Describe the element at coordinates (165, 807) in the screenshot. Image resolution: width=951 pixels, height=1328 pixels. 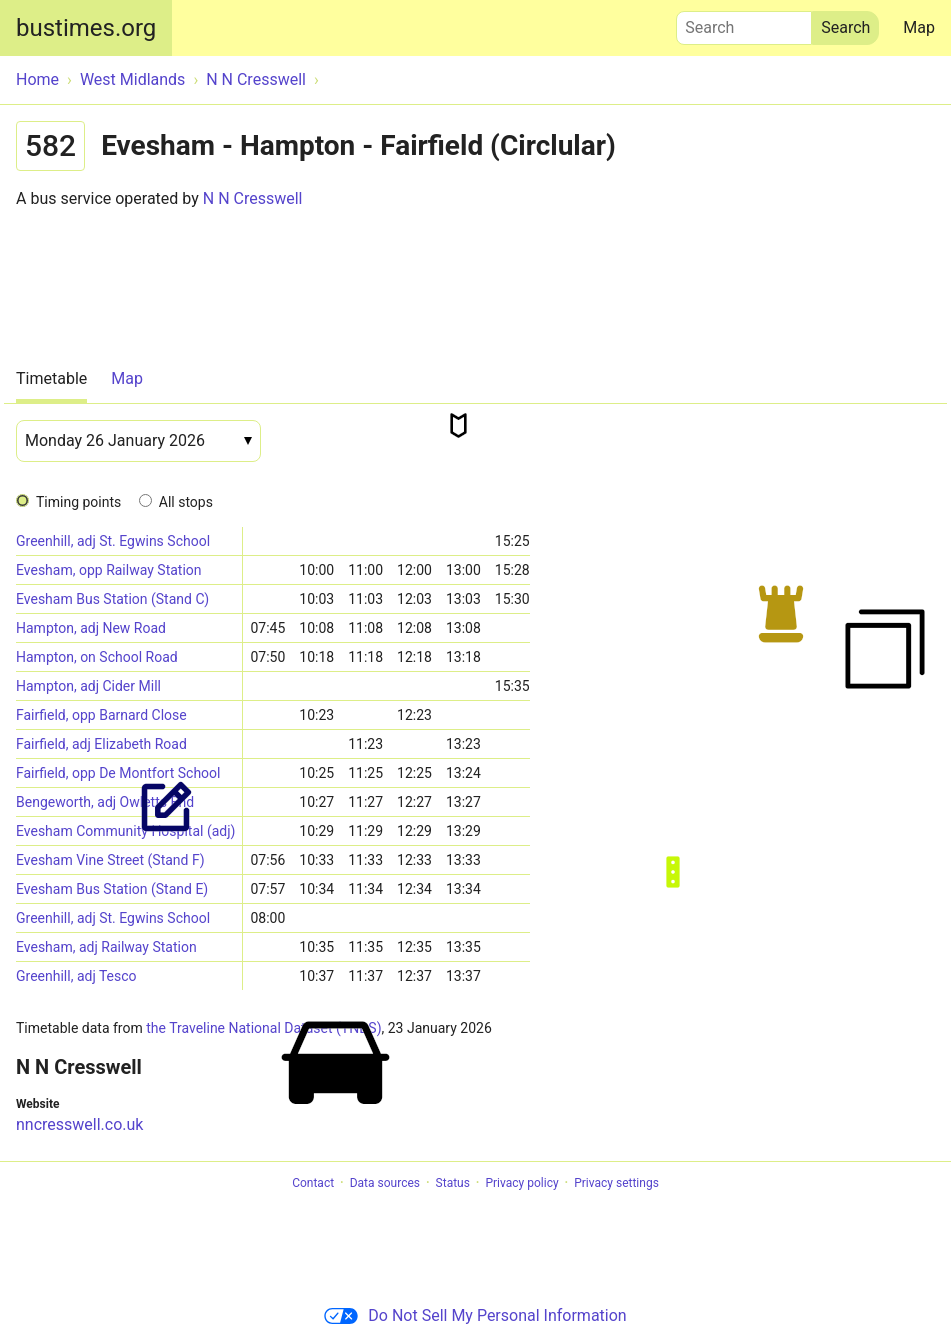
I see `create or edit a note` at that location.